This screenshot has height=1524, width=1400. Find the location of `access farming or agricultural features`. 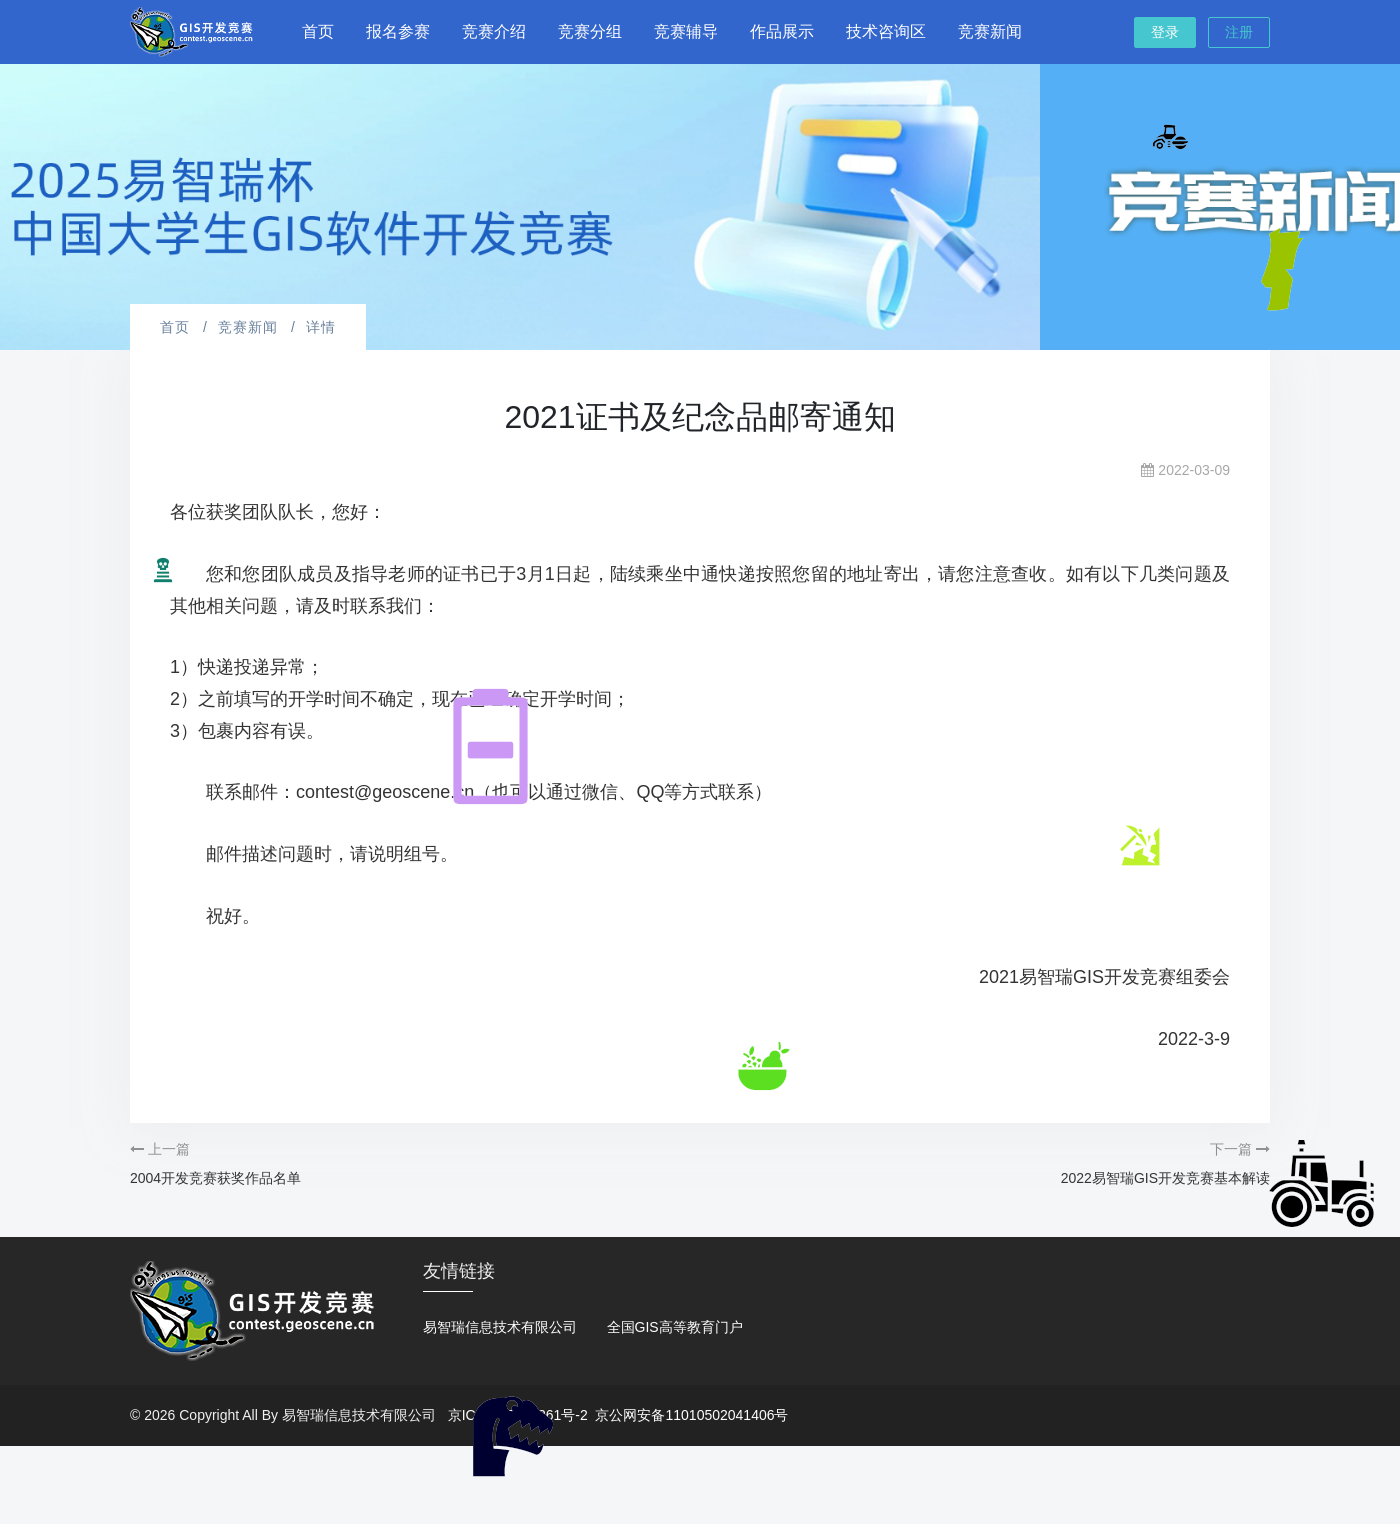

access farming or agricultural features is located at coordinates (1321, 1183).